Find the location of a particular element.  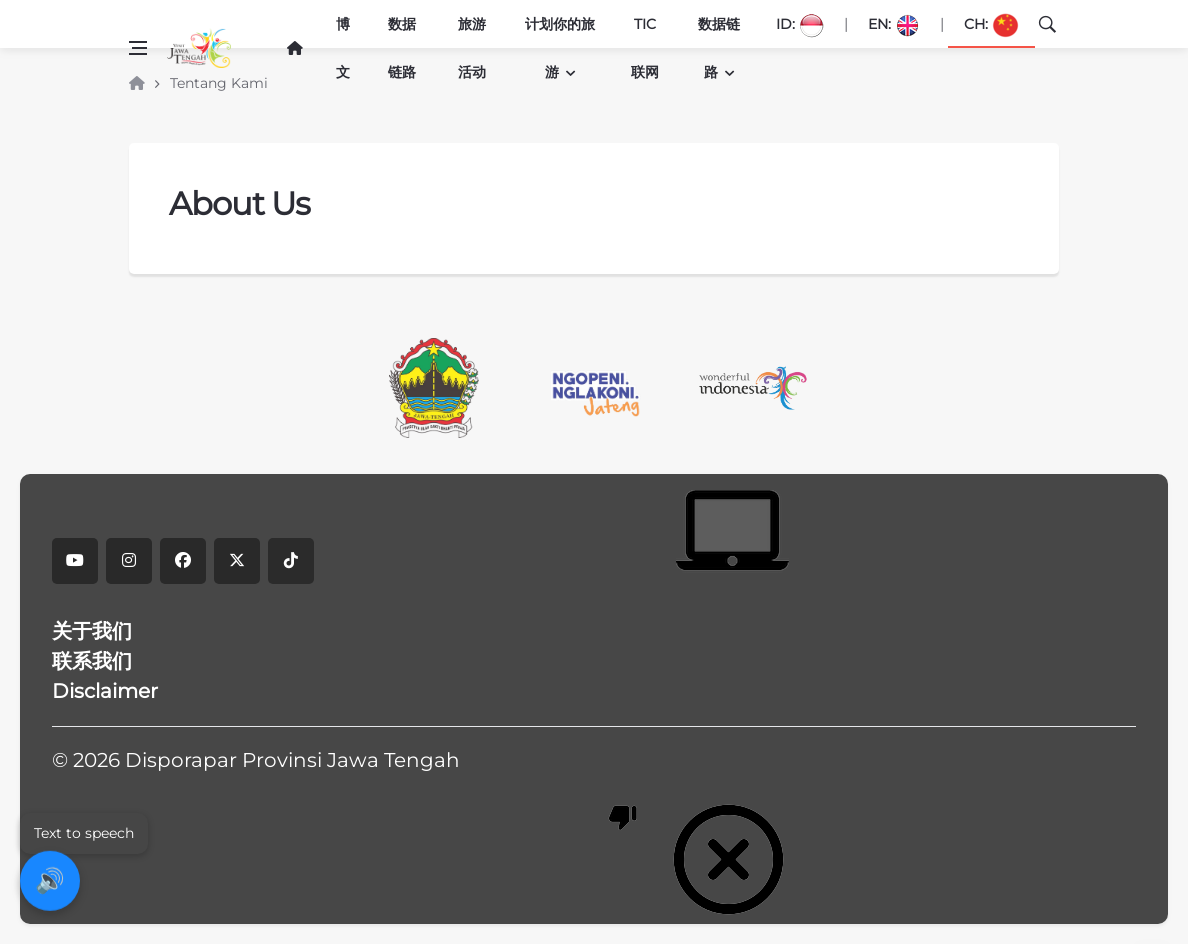

dislike or downvote content is located at coordinates (623, 817).